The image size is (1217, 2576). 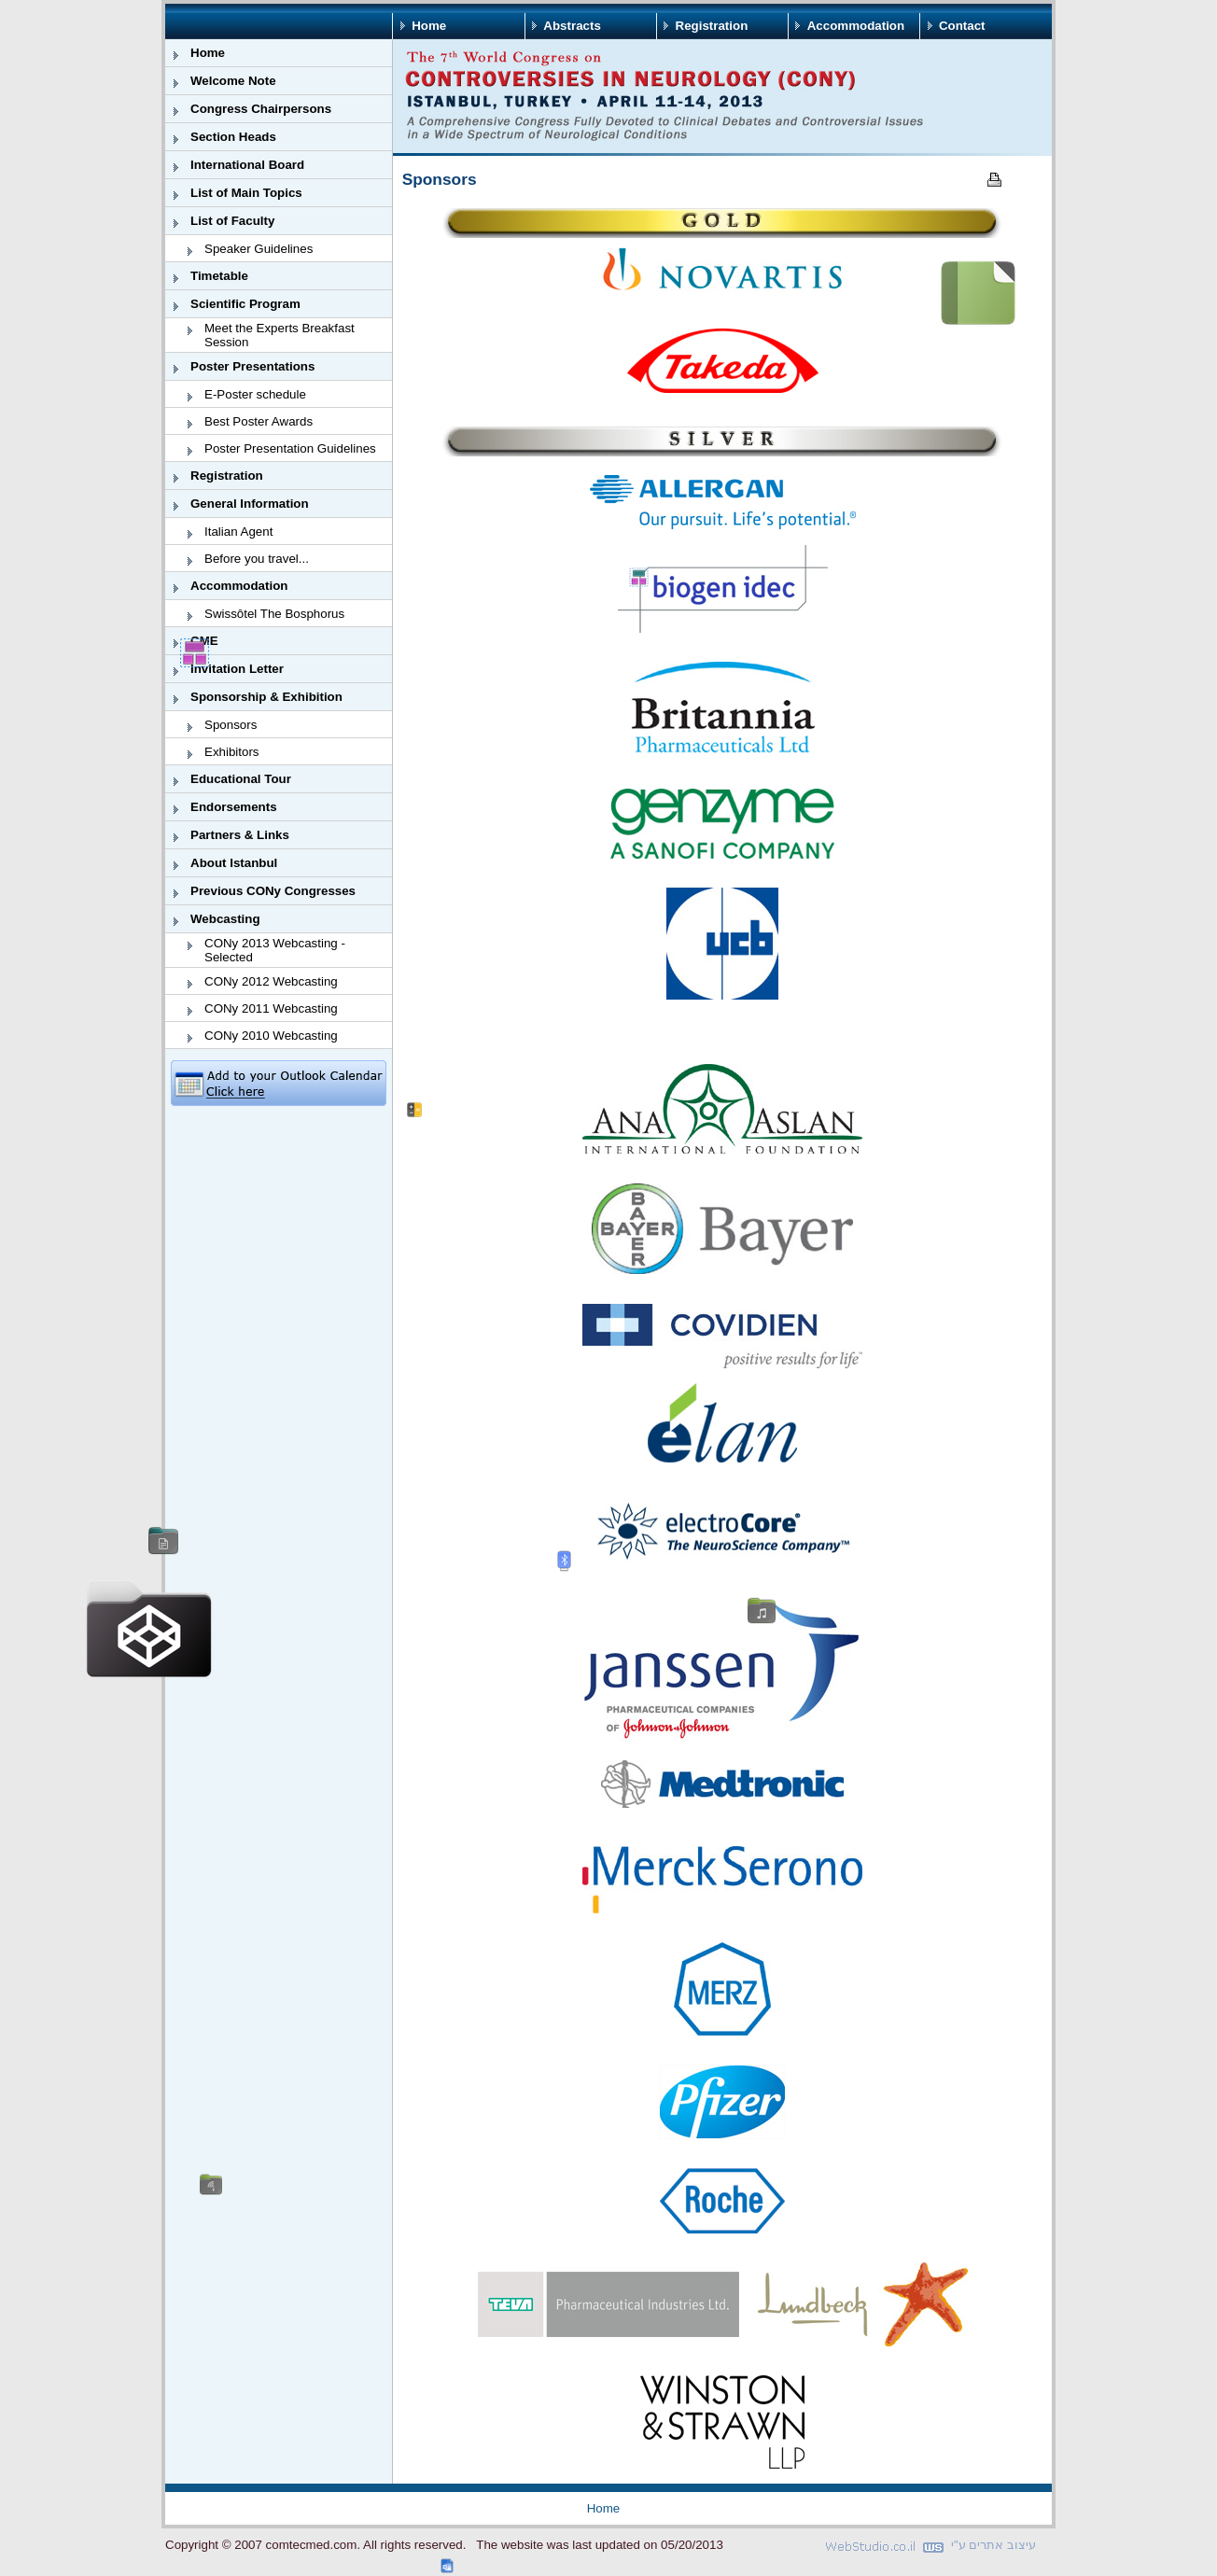 I want to click on select all items in the current view, so click(x=194, y=652).